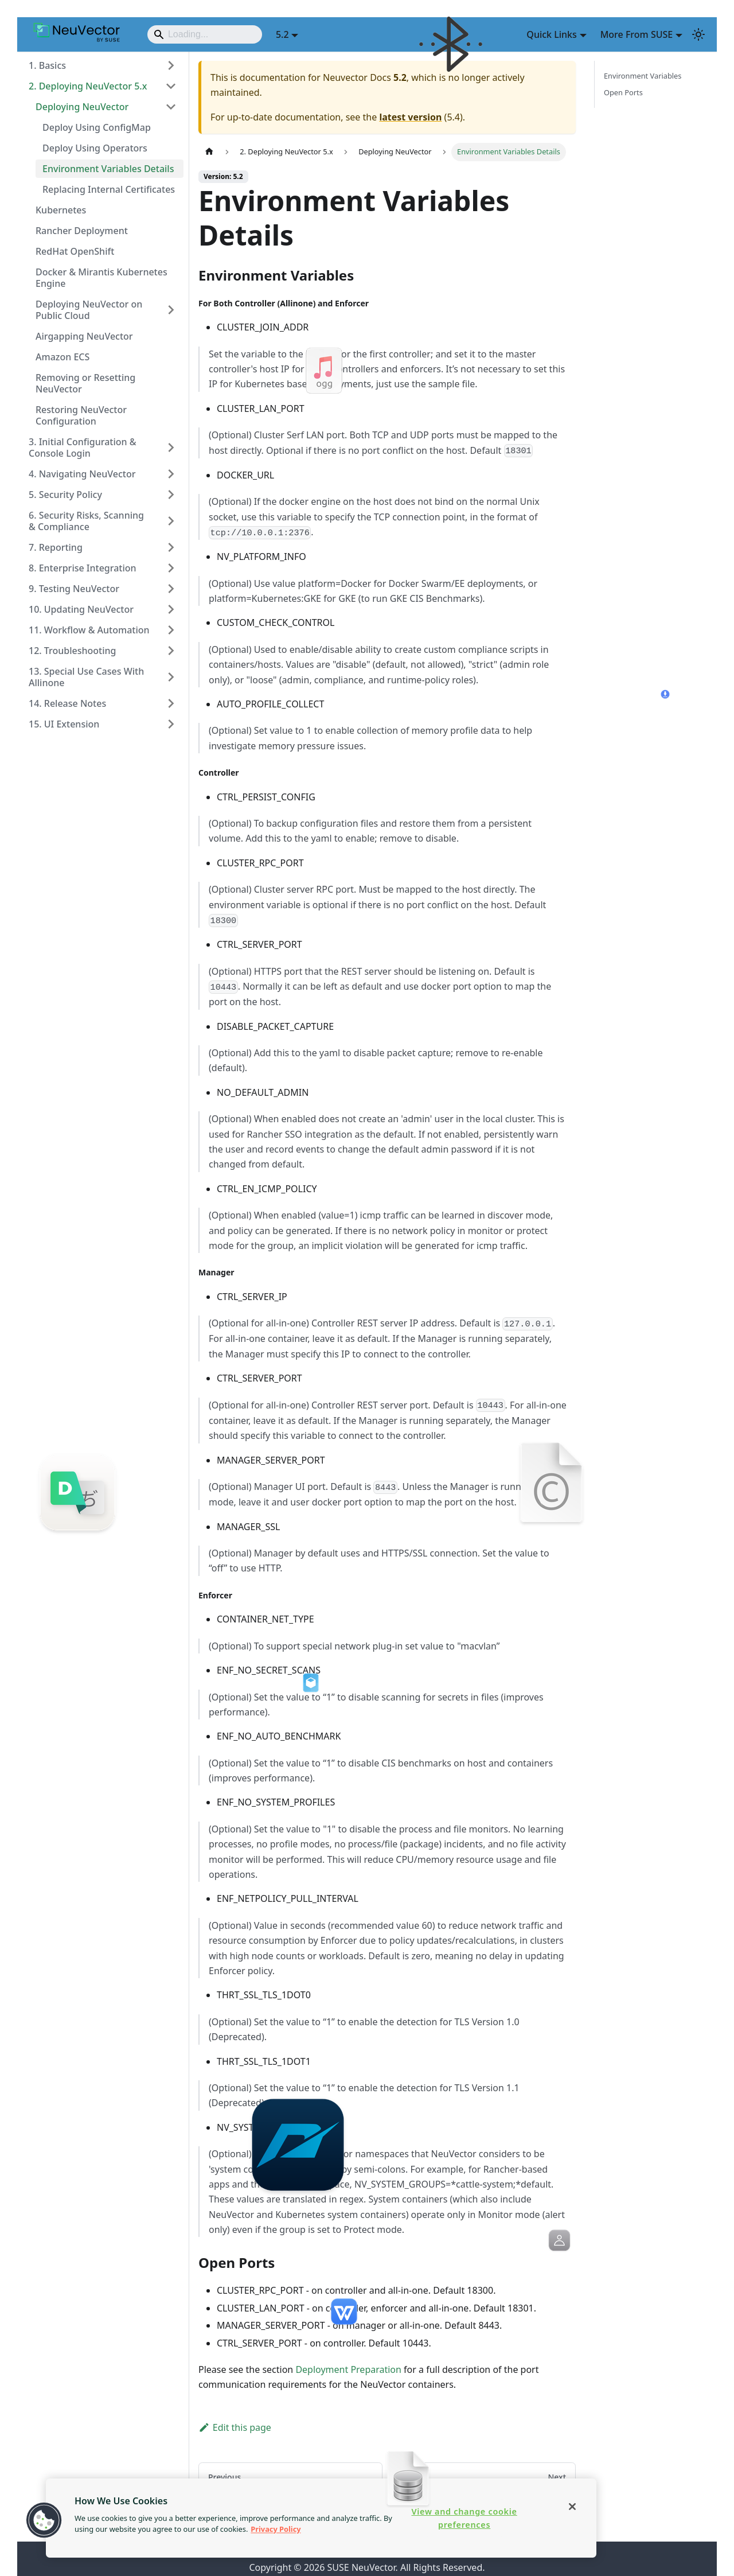 The height and width of the screenshot is (2576, 734). I want to click on open an sql database file, so click(408, 2479).